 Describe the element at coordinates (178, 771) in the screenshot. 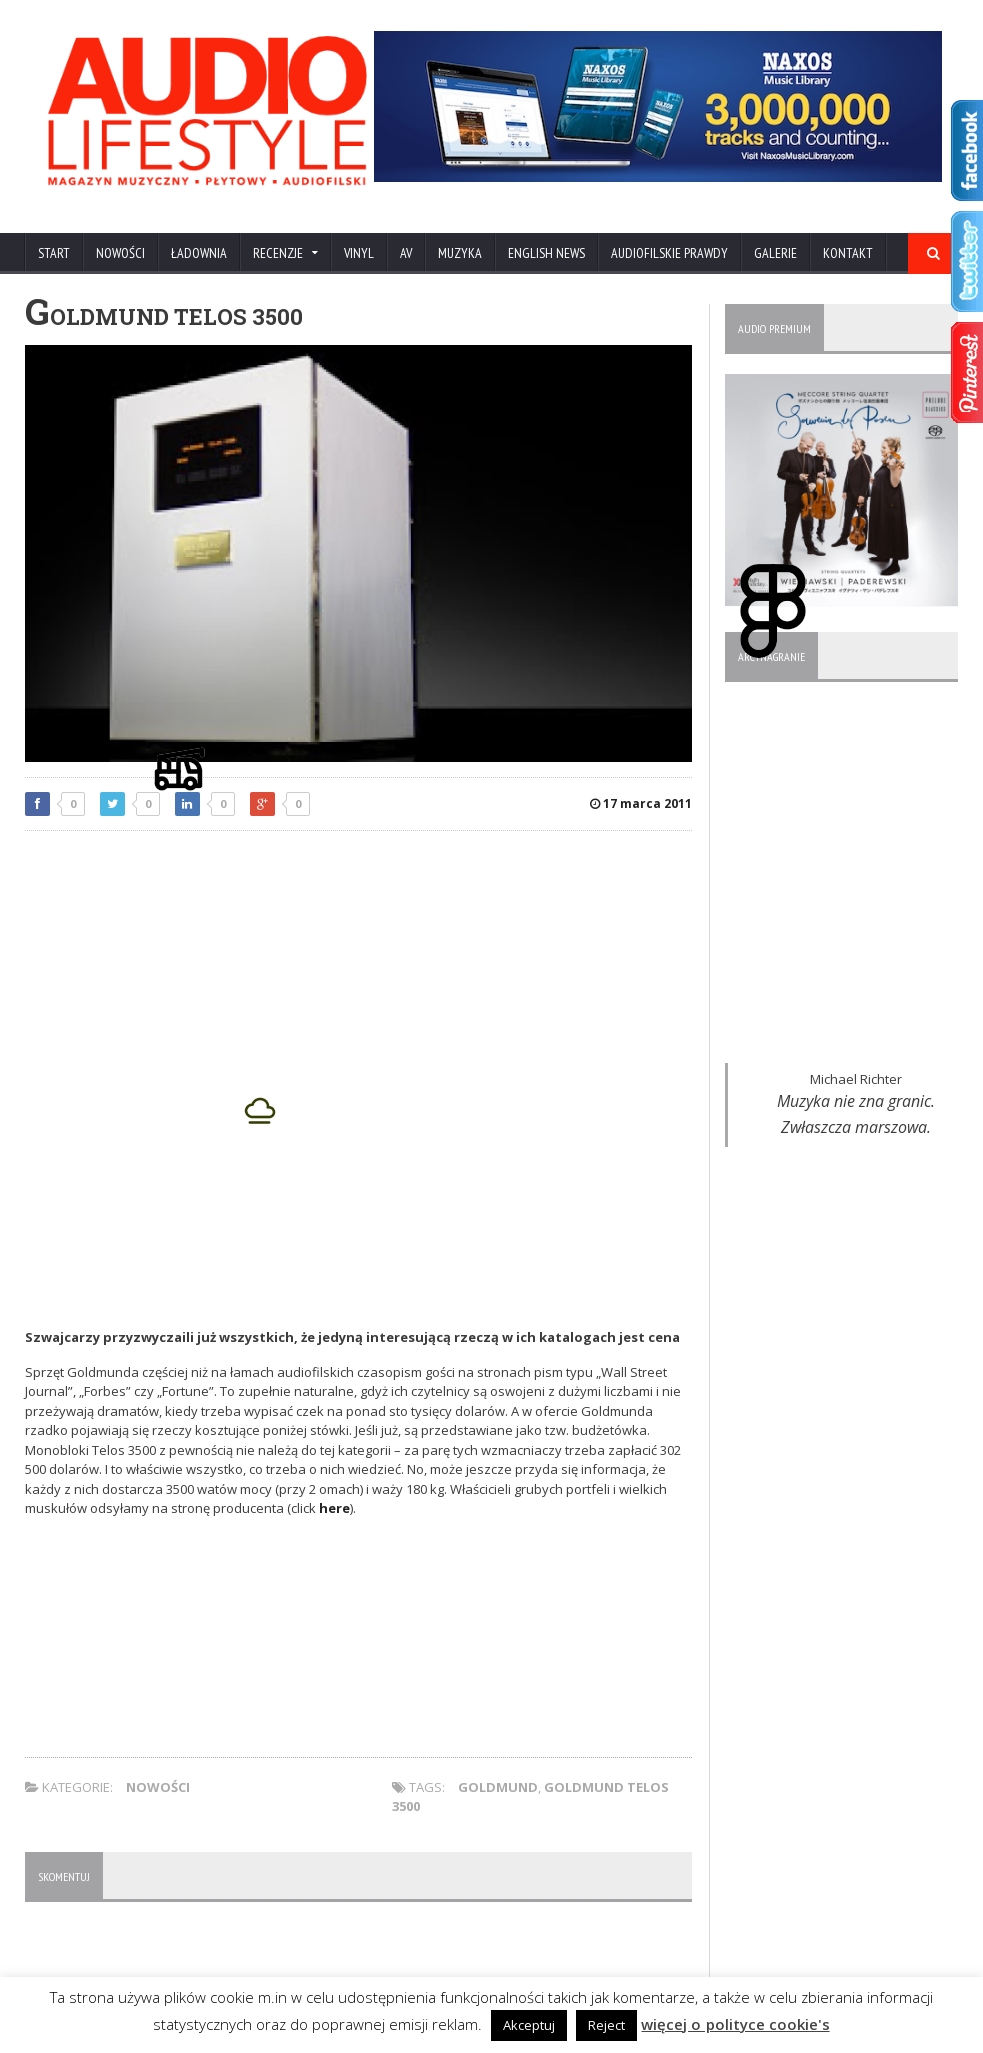

I see `request a tow truck service` at that location.